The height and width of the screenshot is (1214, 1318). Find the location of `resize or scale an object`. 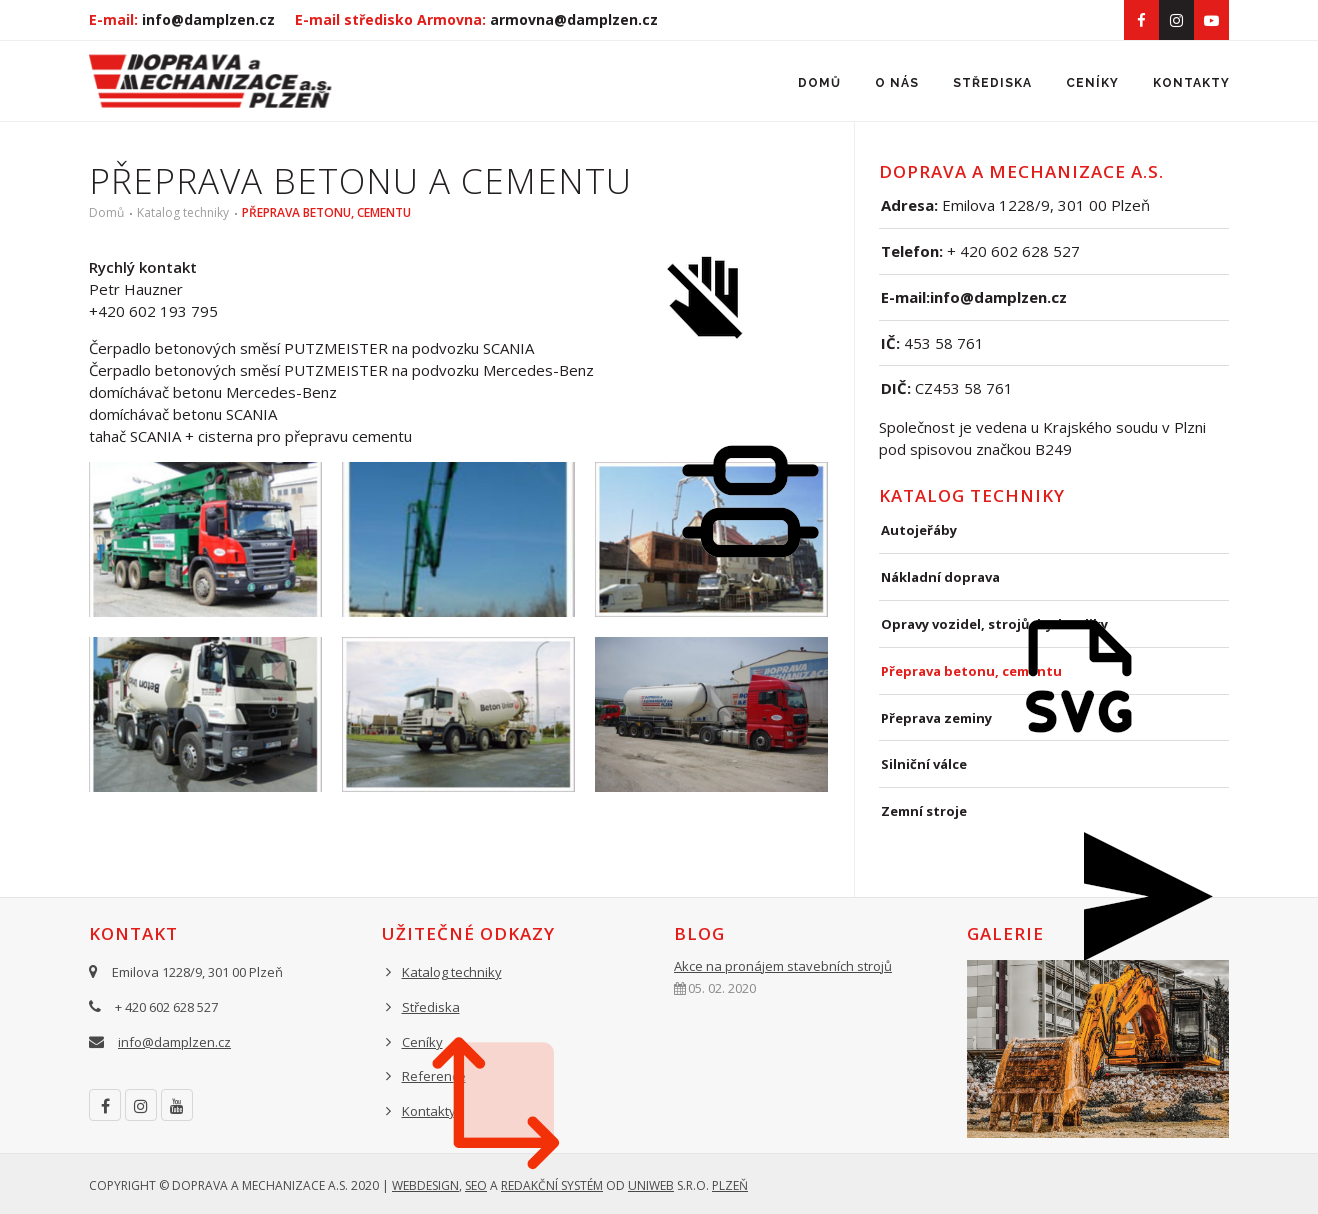

resize or scale an object is located at coordinates (490, 1100).